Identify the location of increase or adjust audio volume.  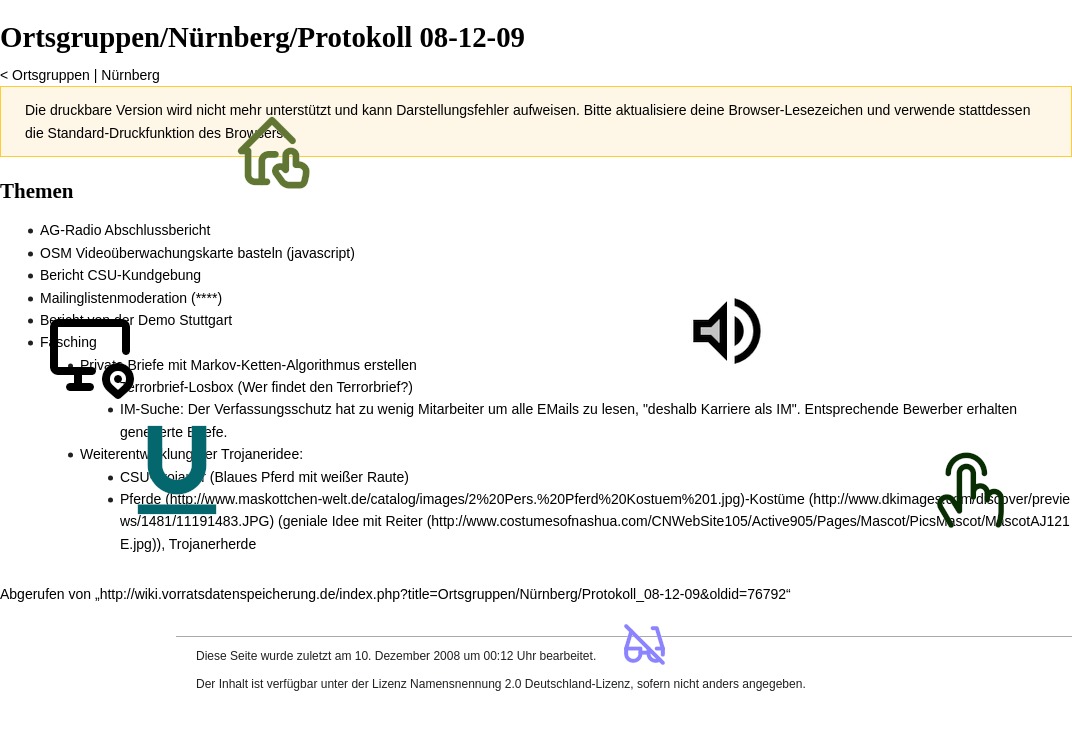
(727, 331).